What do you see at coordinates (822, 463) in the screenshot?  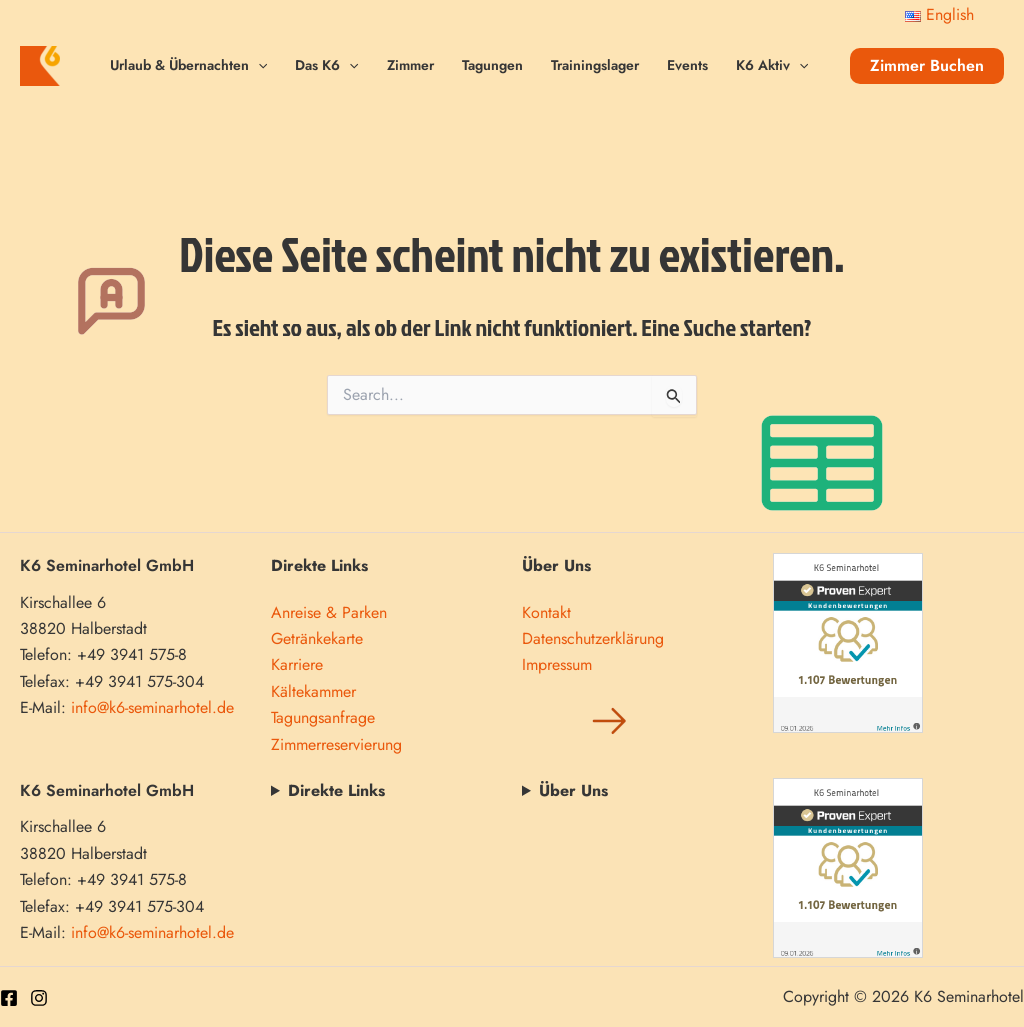 I see `view data in table format` at bounding box center [822, 463].